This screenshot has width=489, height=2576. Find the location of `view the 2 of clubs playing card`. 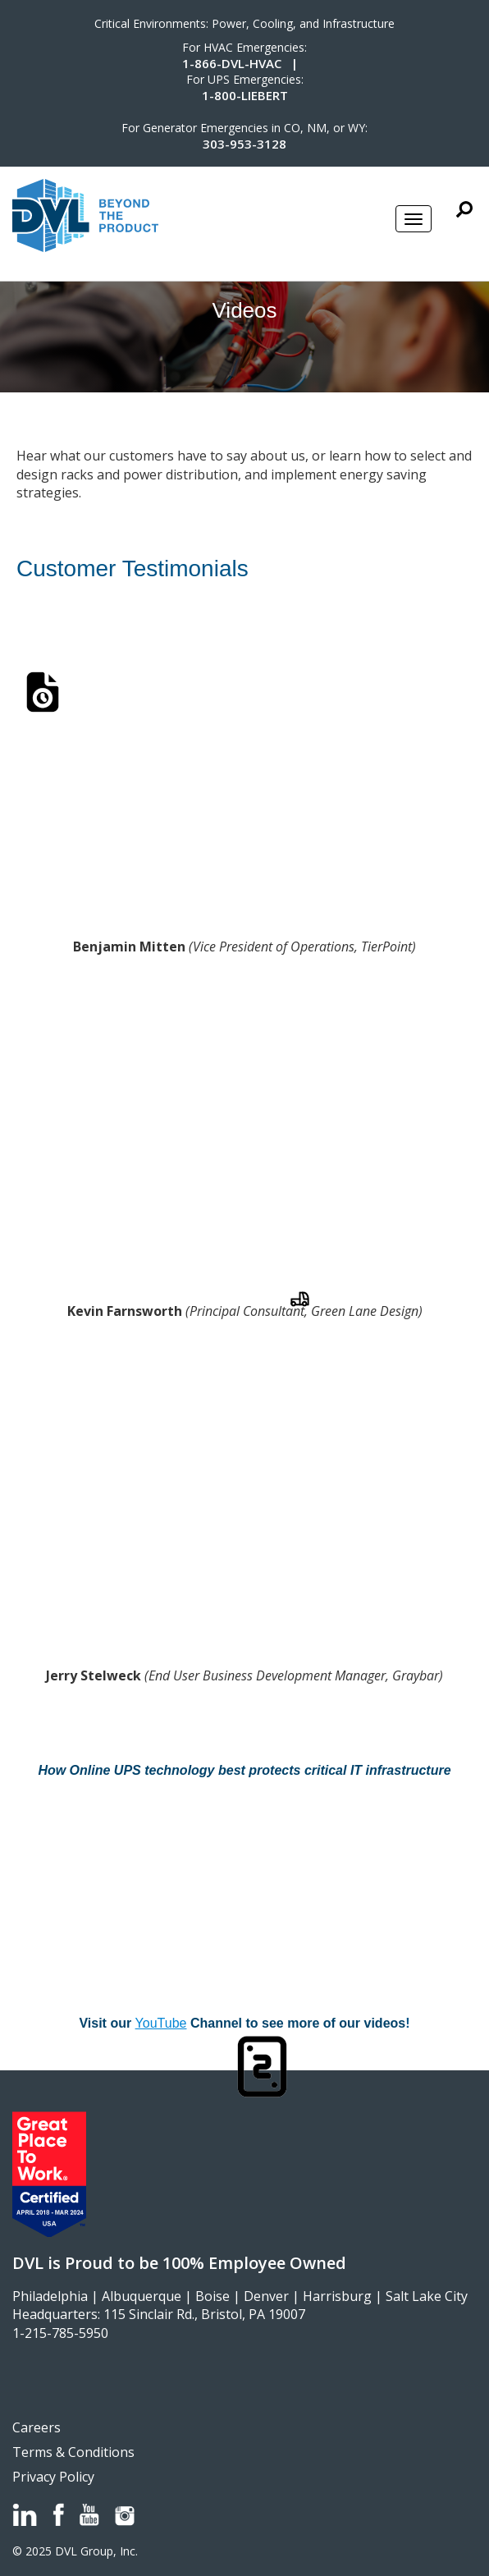

view the 2 of clubs playing card is located at coordinates (262, 2066).